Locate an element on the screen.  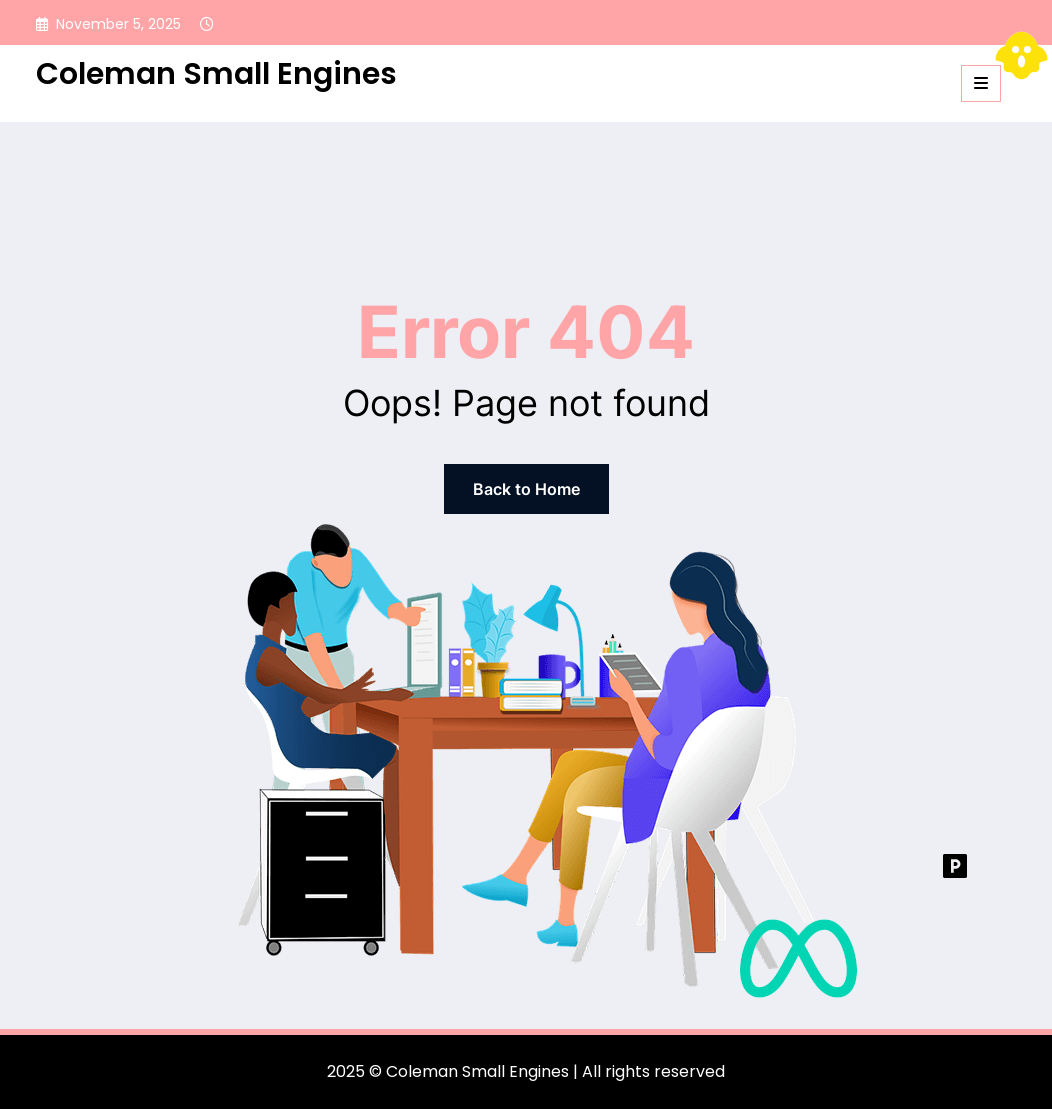
indicates a parking location or facility is located at coordinates (955, 866).